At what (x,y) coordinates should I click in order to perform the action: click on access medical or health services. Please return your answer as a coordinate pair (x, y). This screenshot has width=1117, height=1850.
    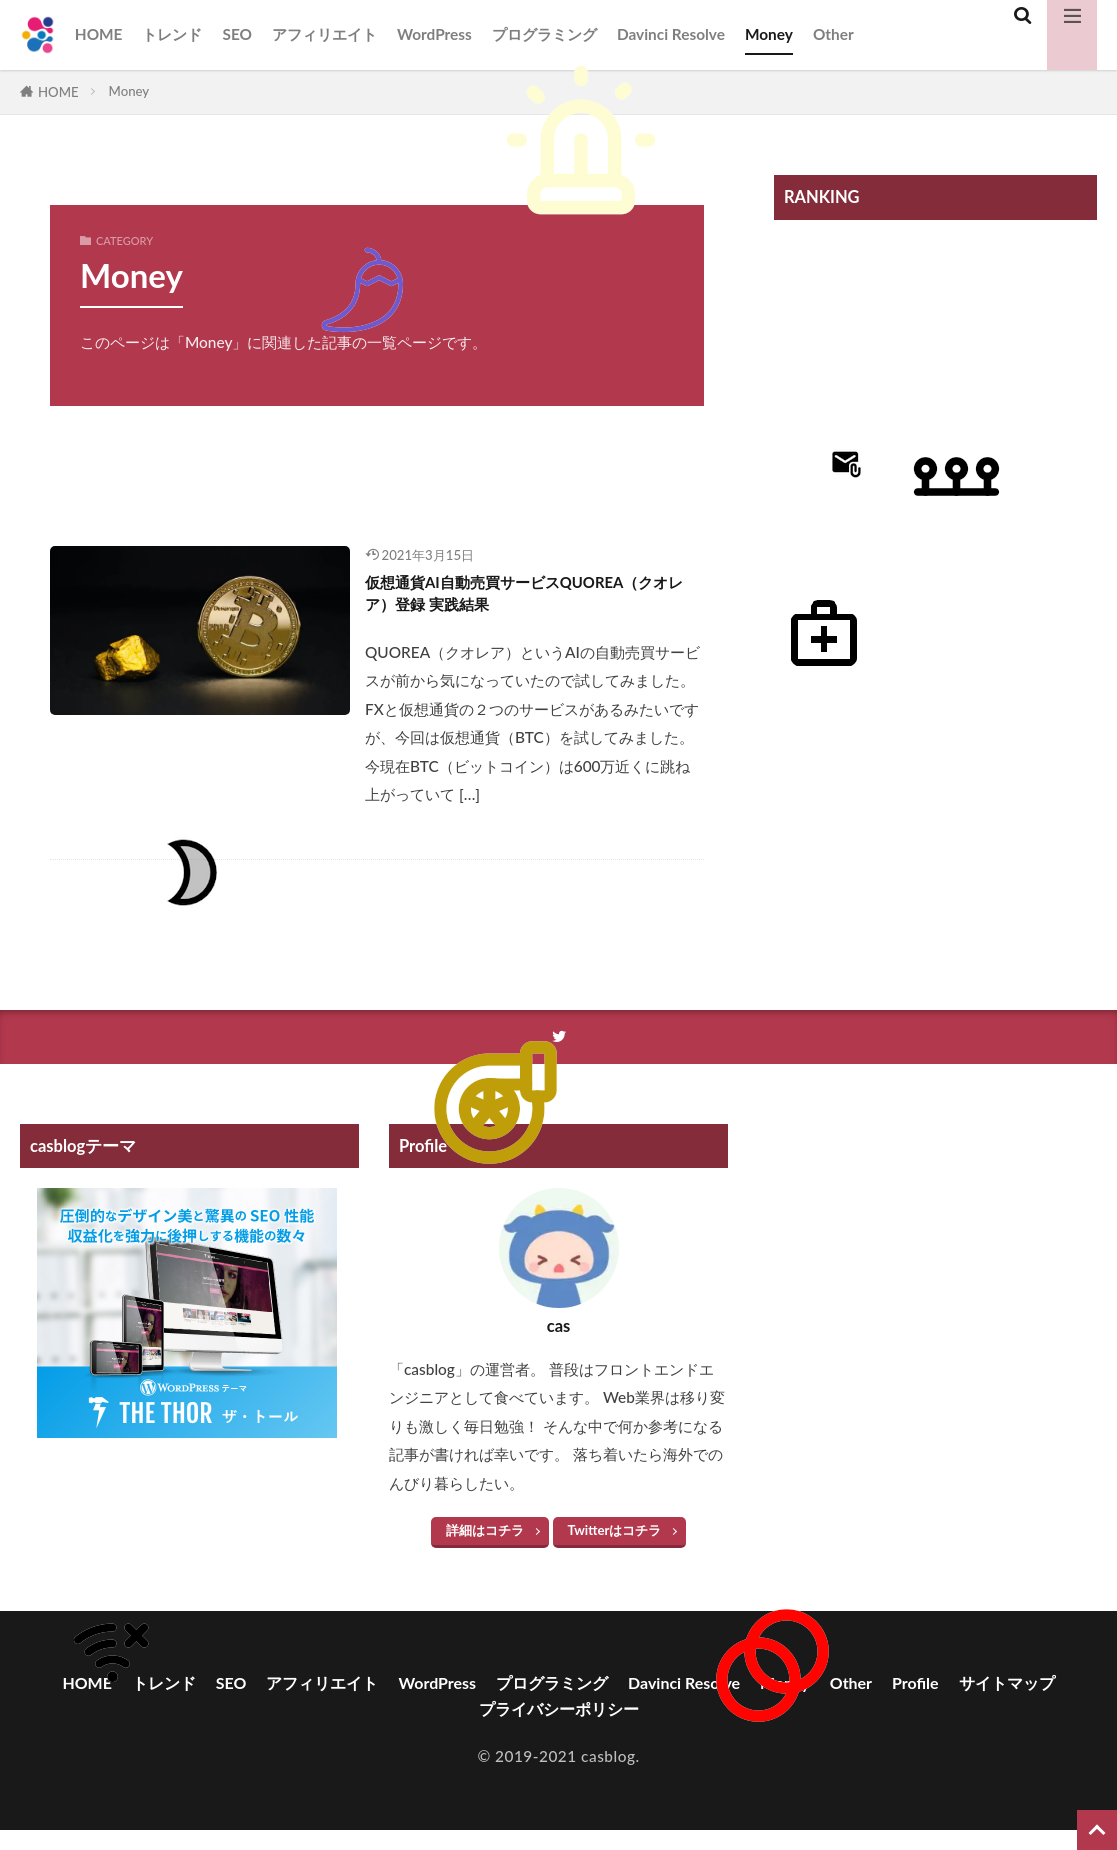
    Looking at the image, I should click on (824, 633).